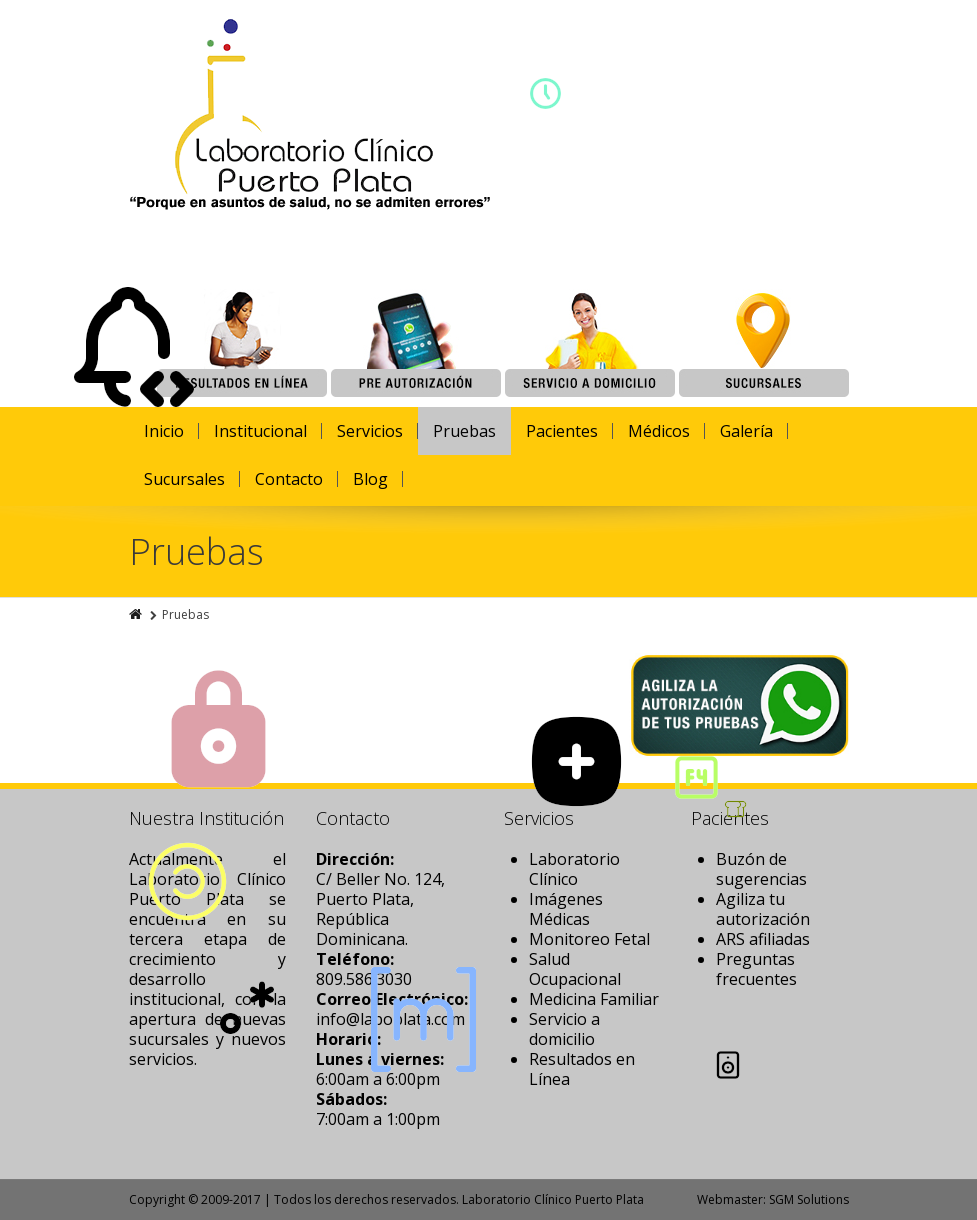 Image resolution: width=977 pixels, height=1220 pixels. I want to click on connect to matrix decentralized chat network, so click(423, 1019).